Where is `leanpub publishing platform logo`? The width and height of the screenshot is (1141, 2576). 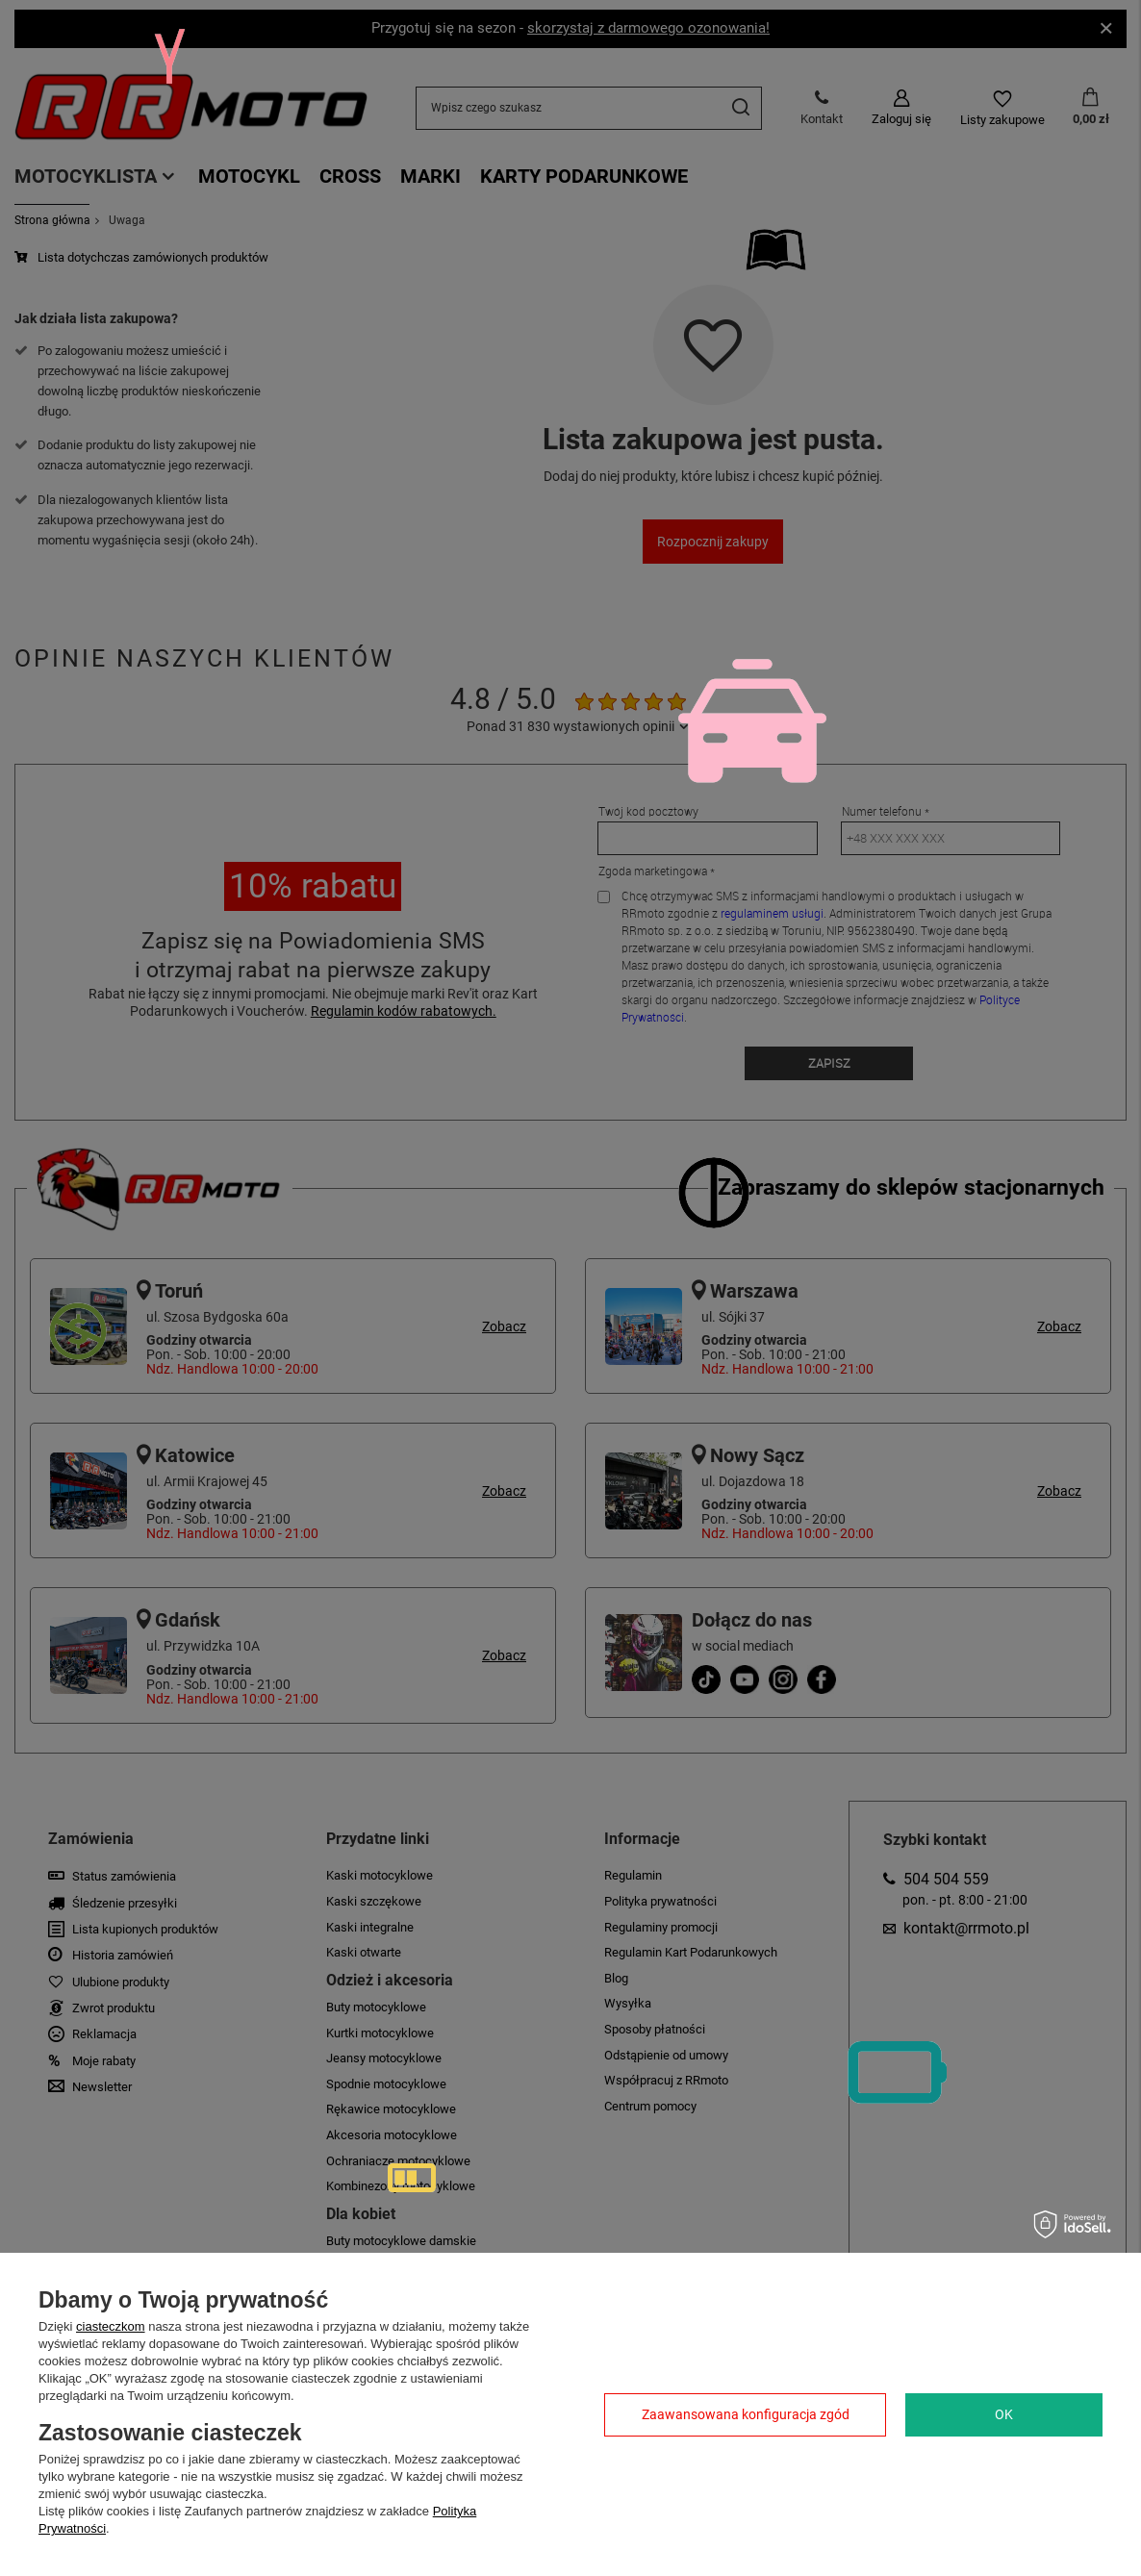 leanpub publishing platform logo is located at coordinates (775, 249).